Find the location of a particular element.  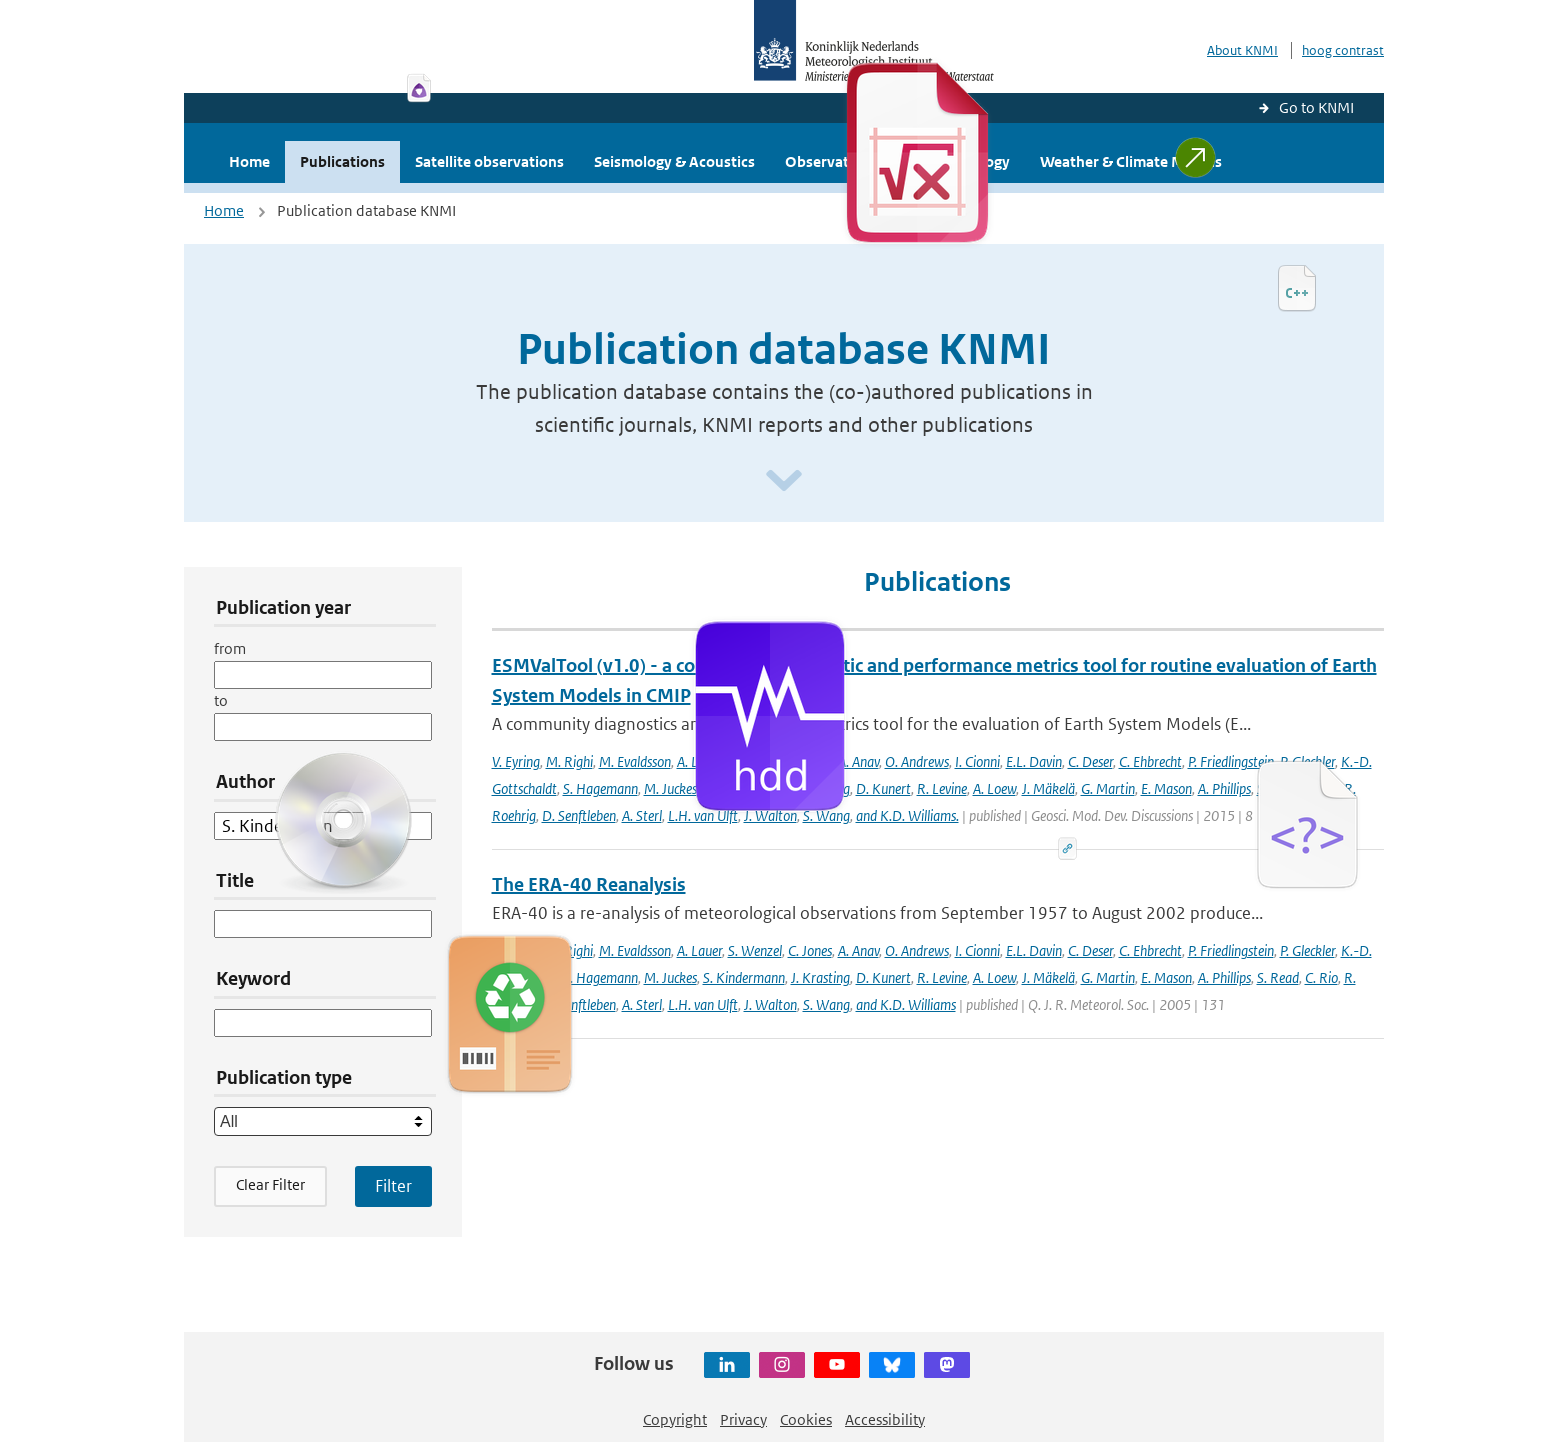

libreoffice math formula document file is located at coordinates (917, 152).